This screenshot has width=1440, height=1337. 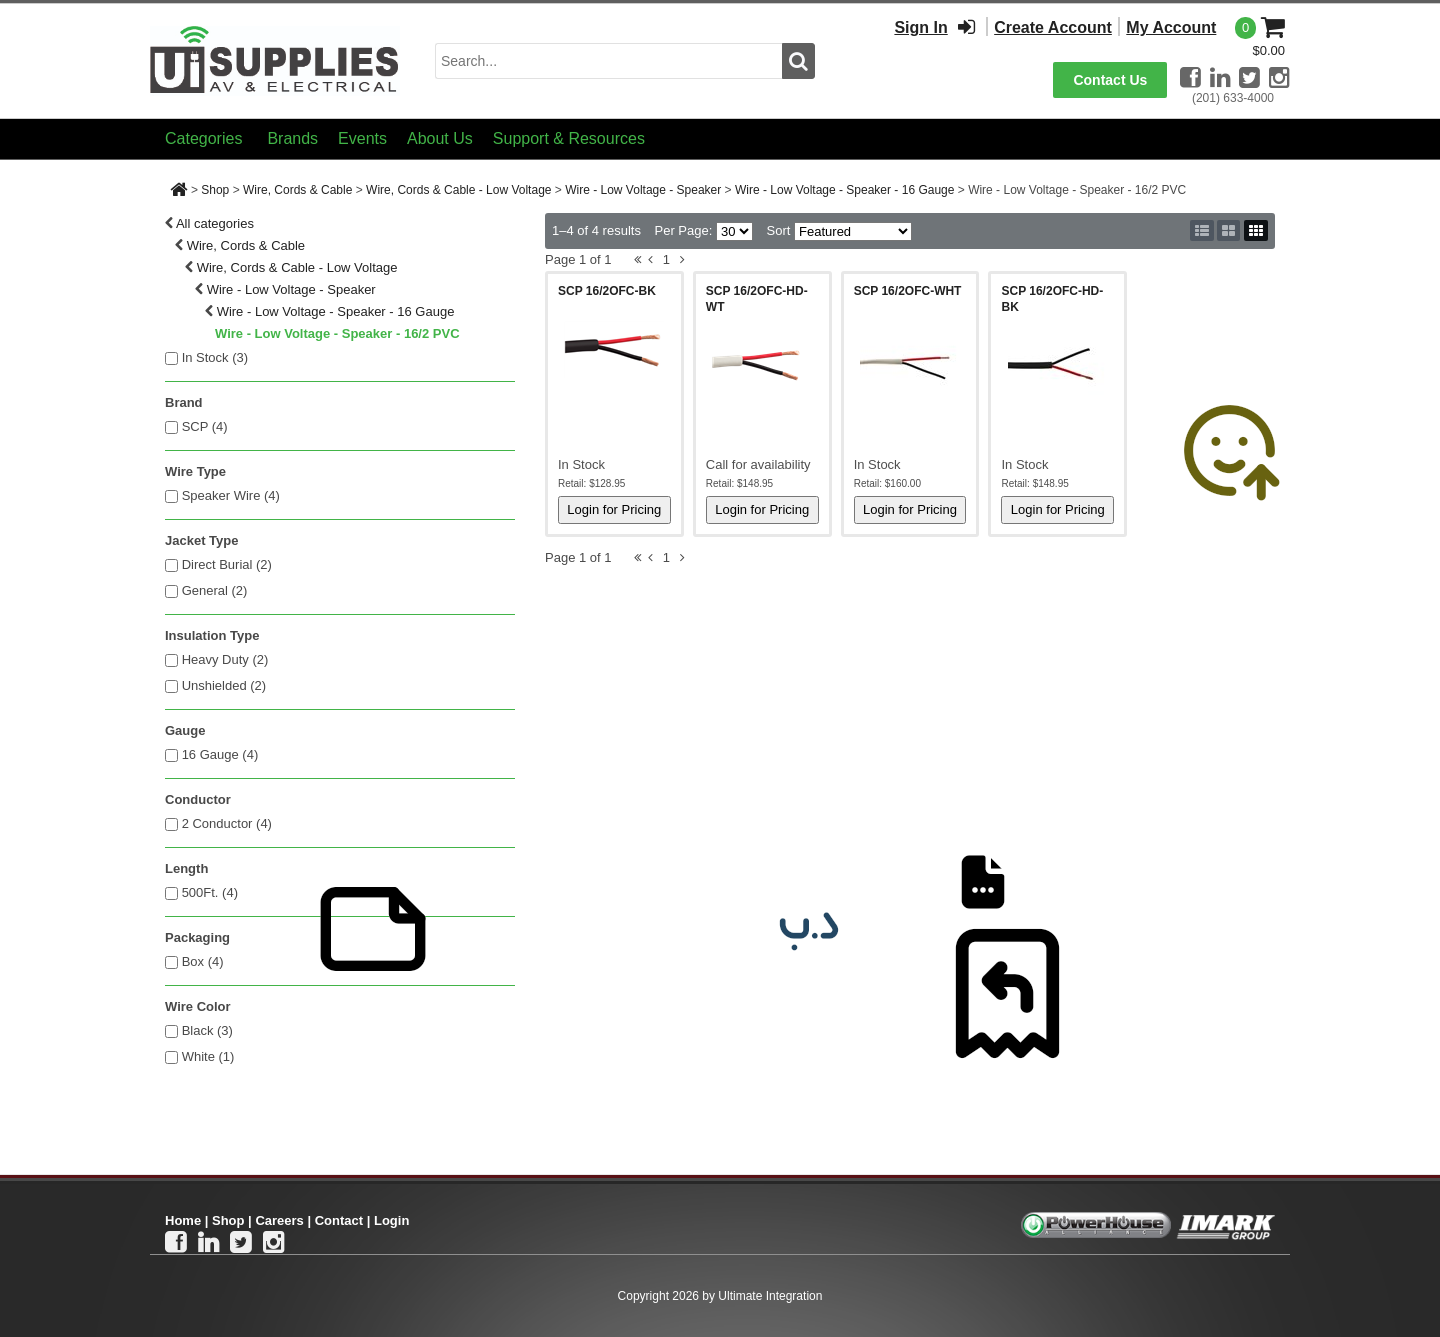 What do you see at coordinates (809, 927) in the screenshot?
I see `indicates bahraini dinar currency` at bounding box center [809, 927].